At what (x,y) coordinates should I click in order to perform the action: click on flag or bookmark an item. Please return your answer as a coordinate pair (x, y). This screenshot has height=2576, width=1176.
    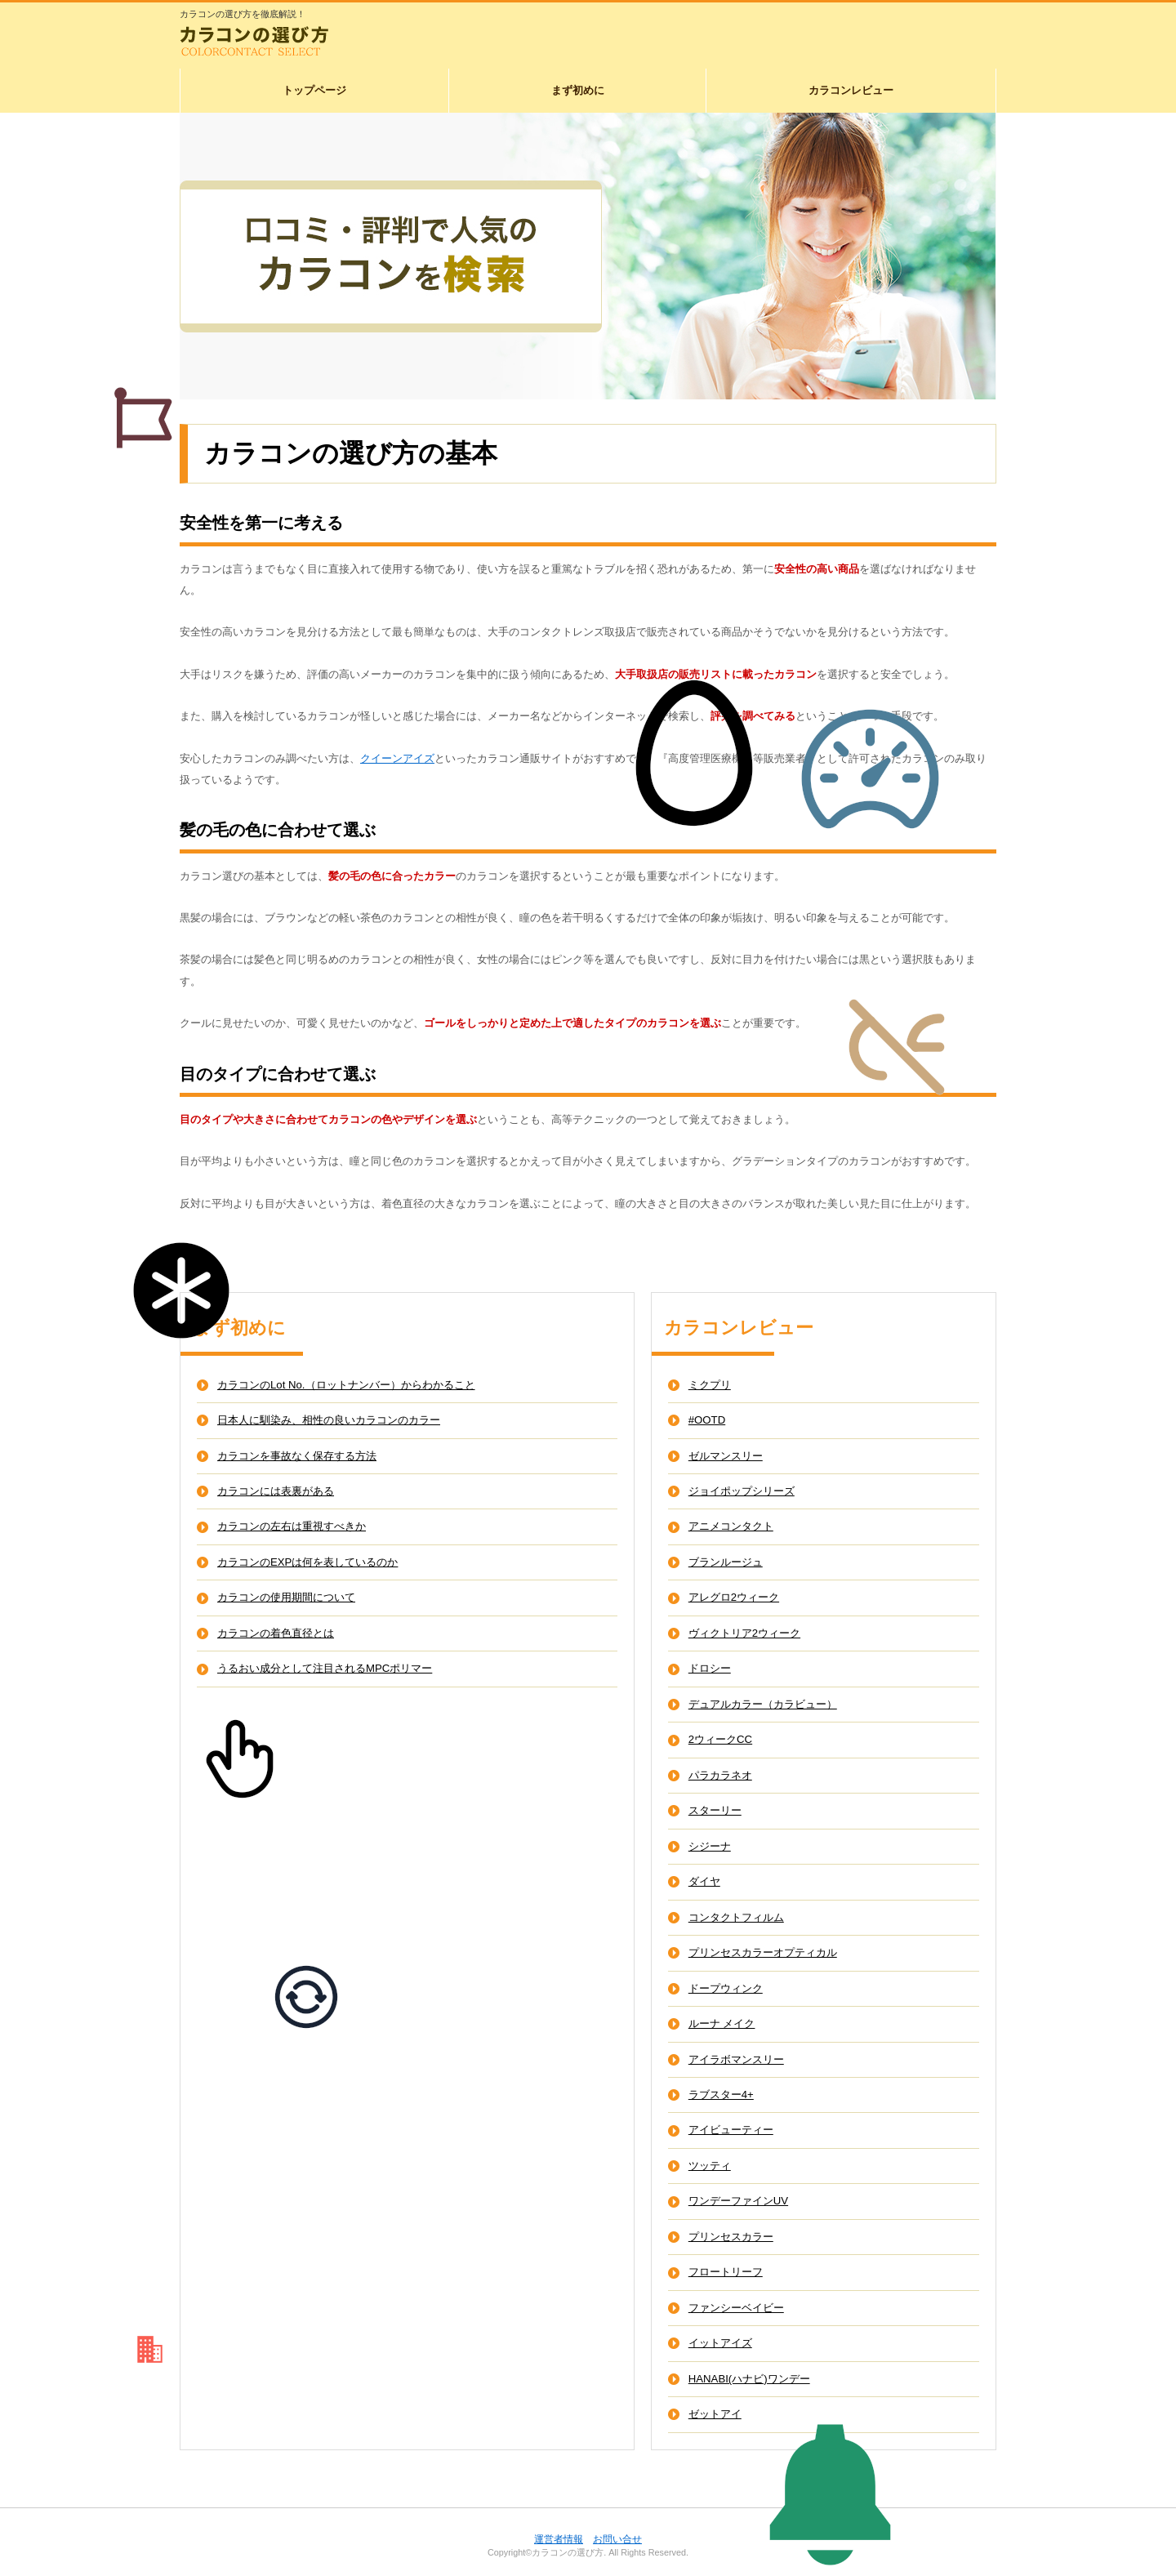
    Looking at the image, I should click on (143, 417).